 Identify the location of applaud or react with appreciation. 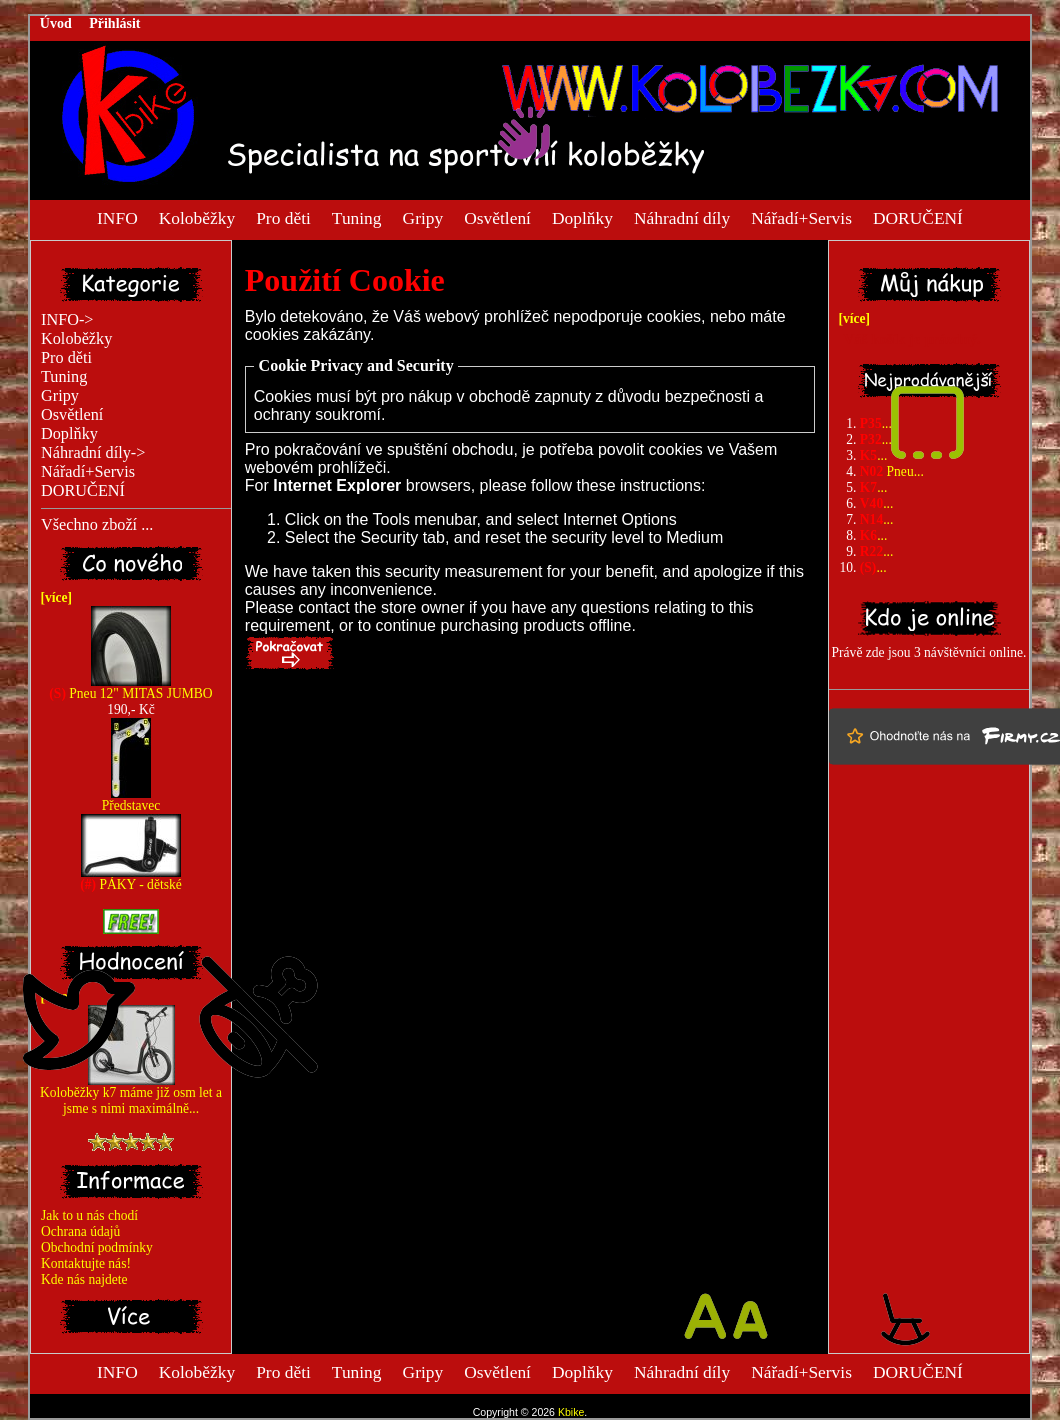
(524, 134).